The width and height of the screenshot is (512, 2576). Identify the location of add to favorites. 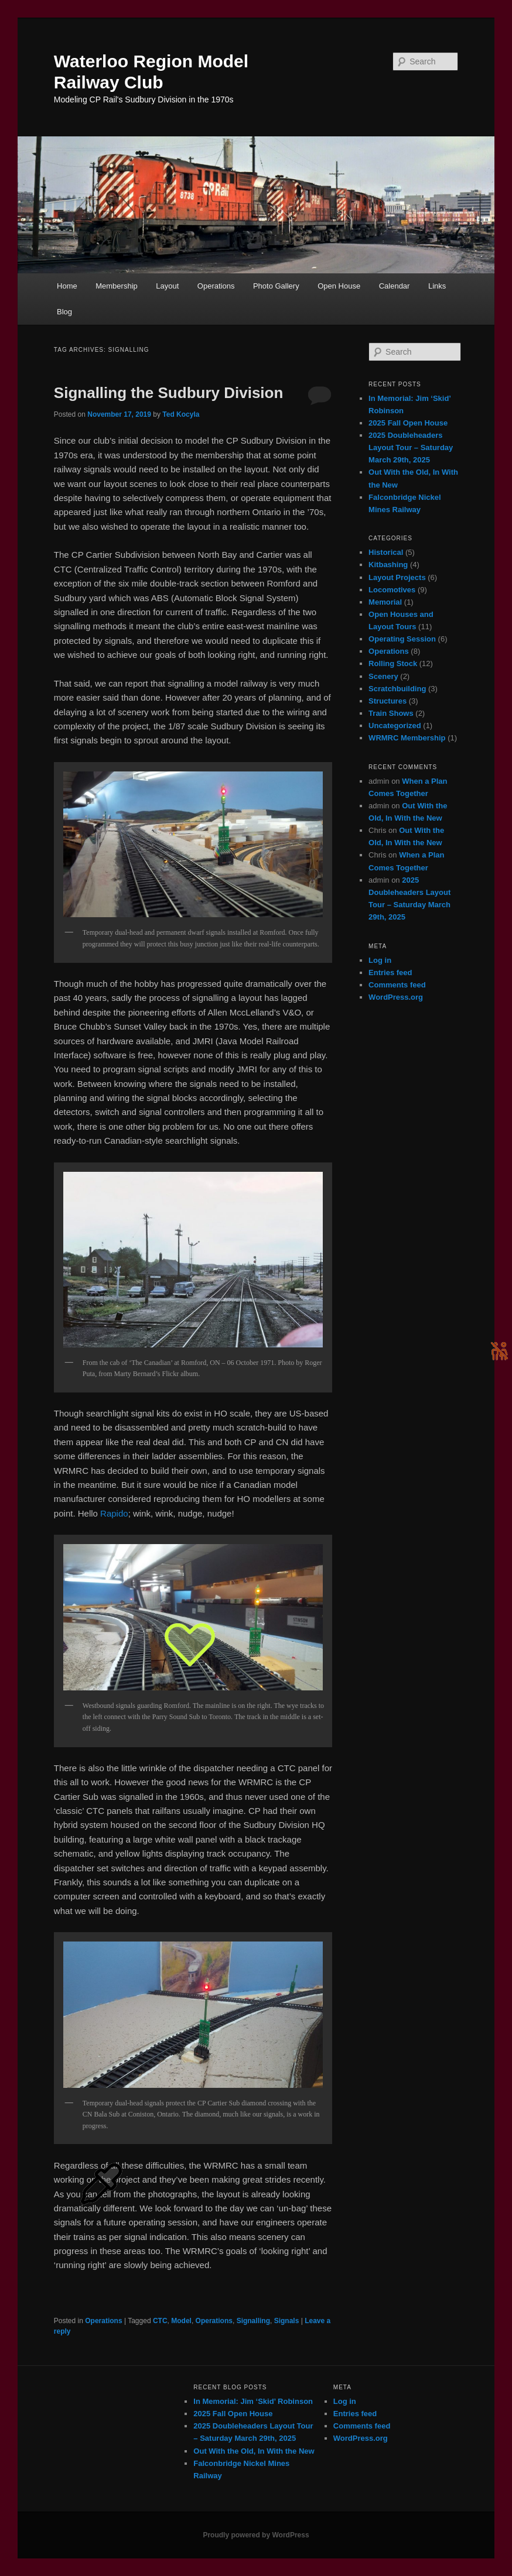
(190, 1643).